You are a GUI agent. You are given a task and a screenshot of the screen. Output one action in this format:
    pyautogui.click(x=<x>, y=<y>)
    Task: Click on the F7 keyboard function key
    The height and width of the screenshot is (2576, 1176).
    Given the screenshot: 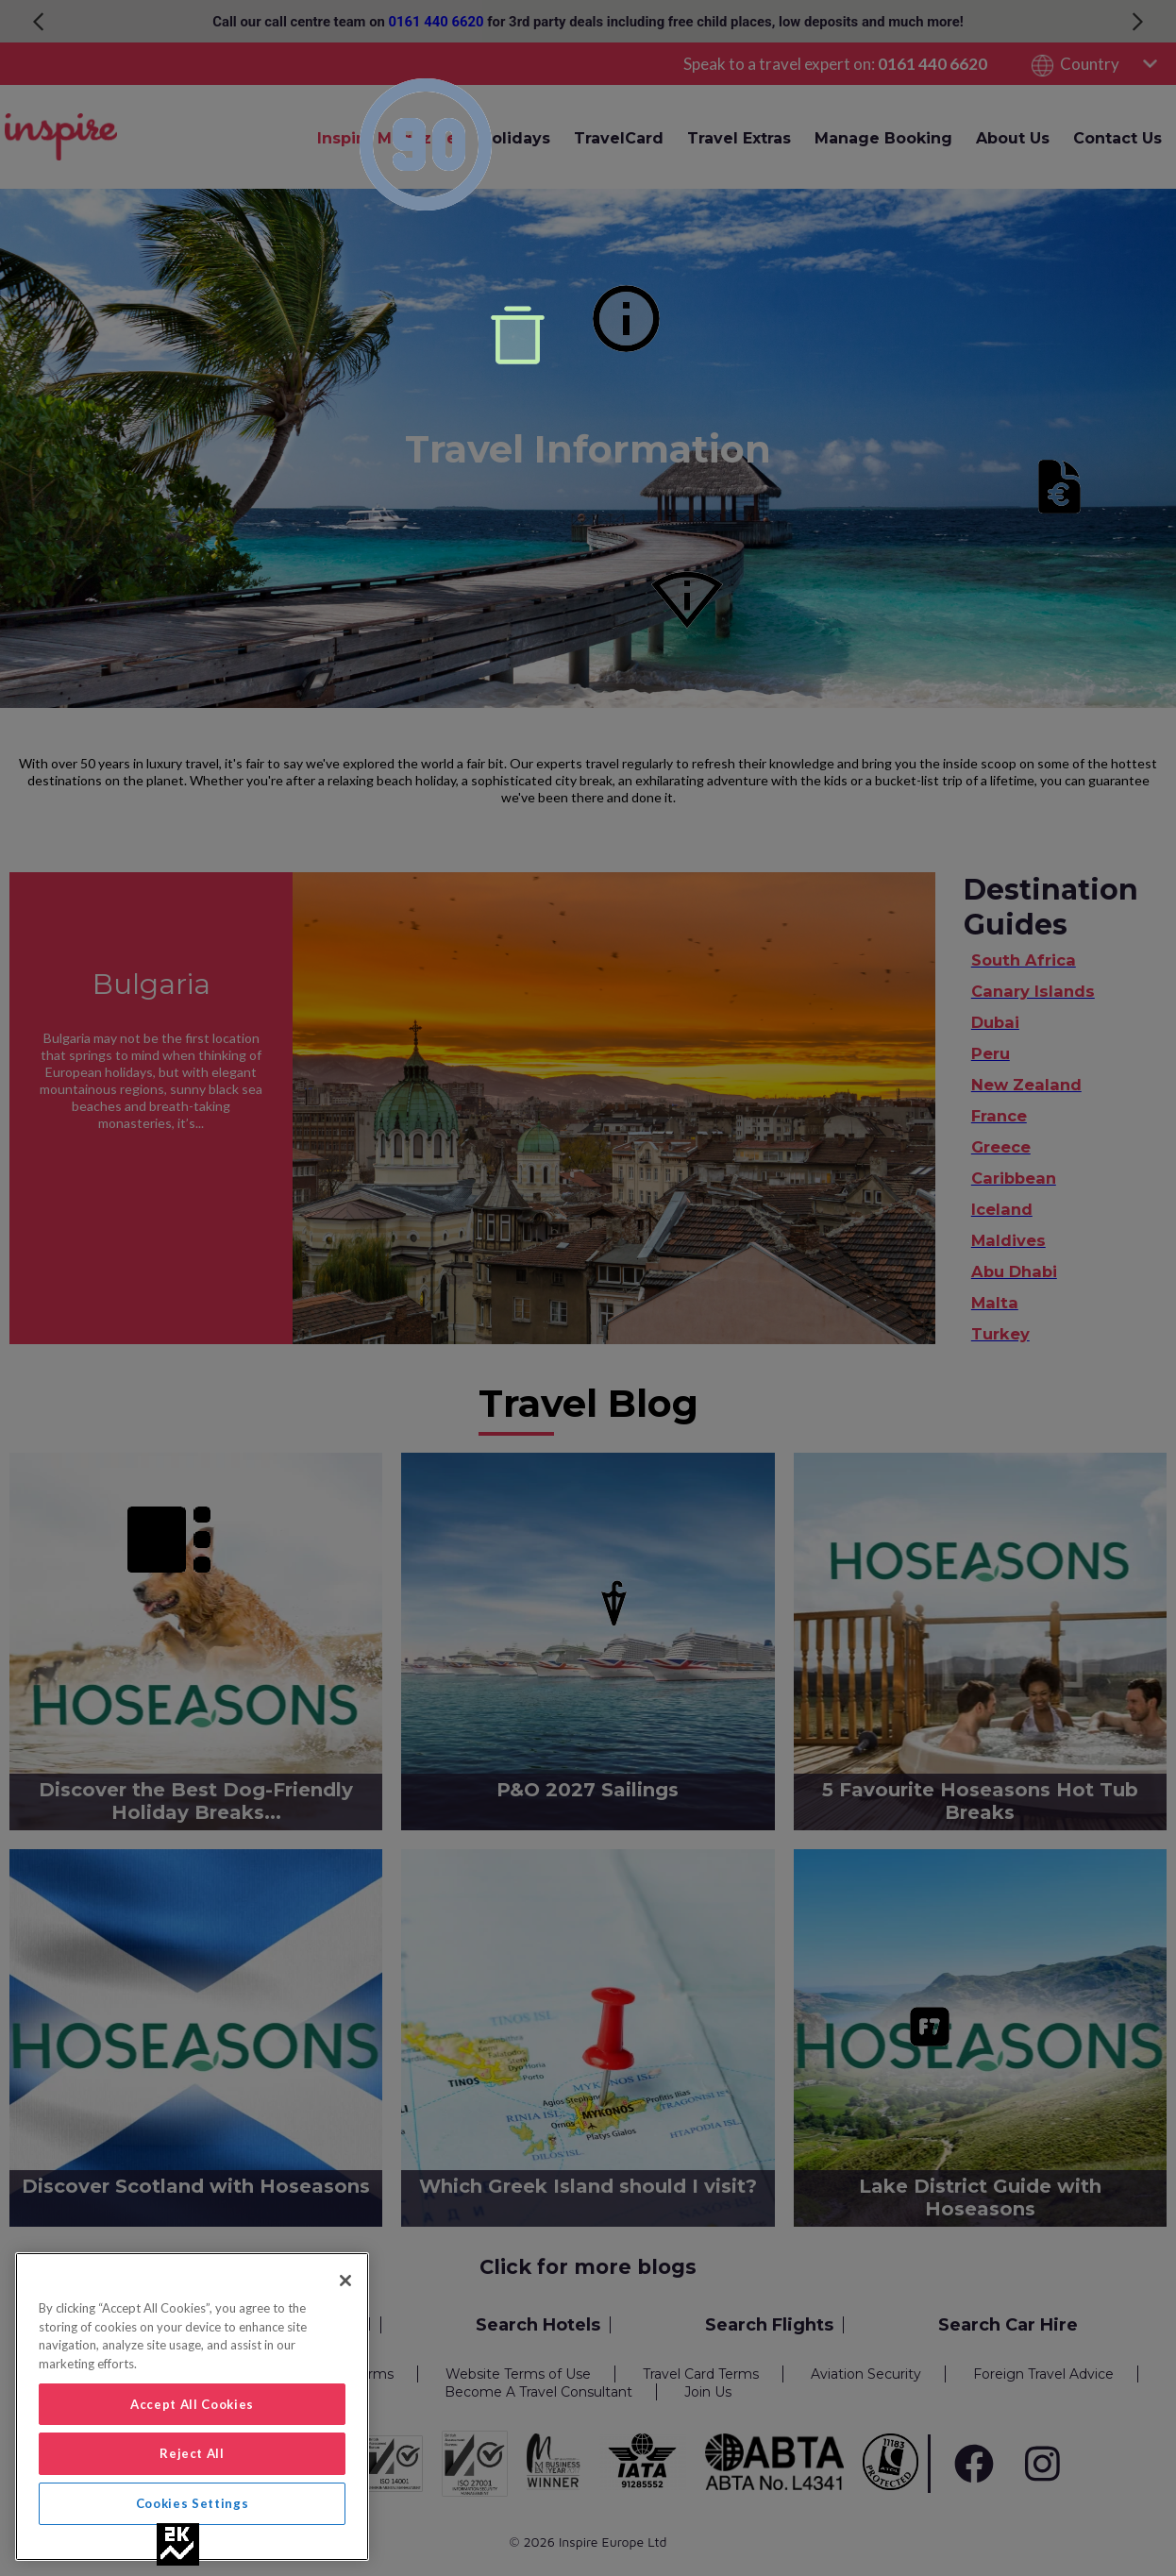 What is the action you would take?
    pyautogui.click(x=930, y=2027)
    